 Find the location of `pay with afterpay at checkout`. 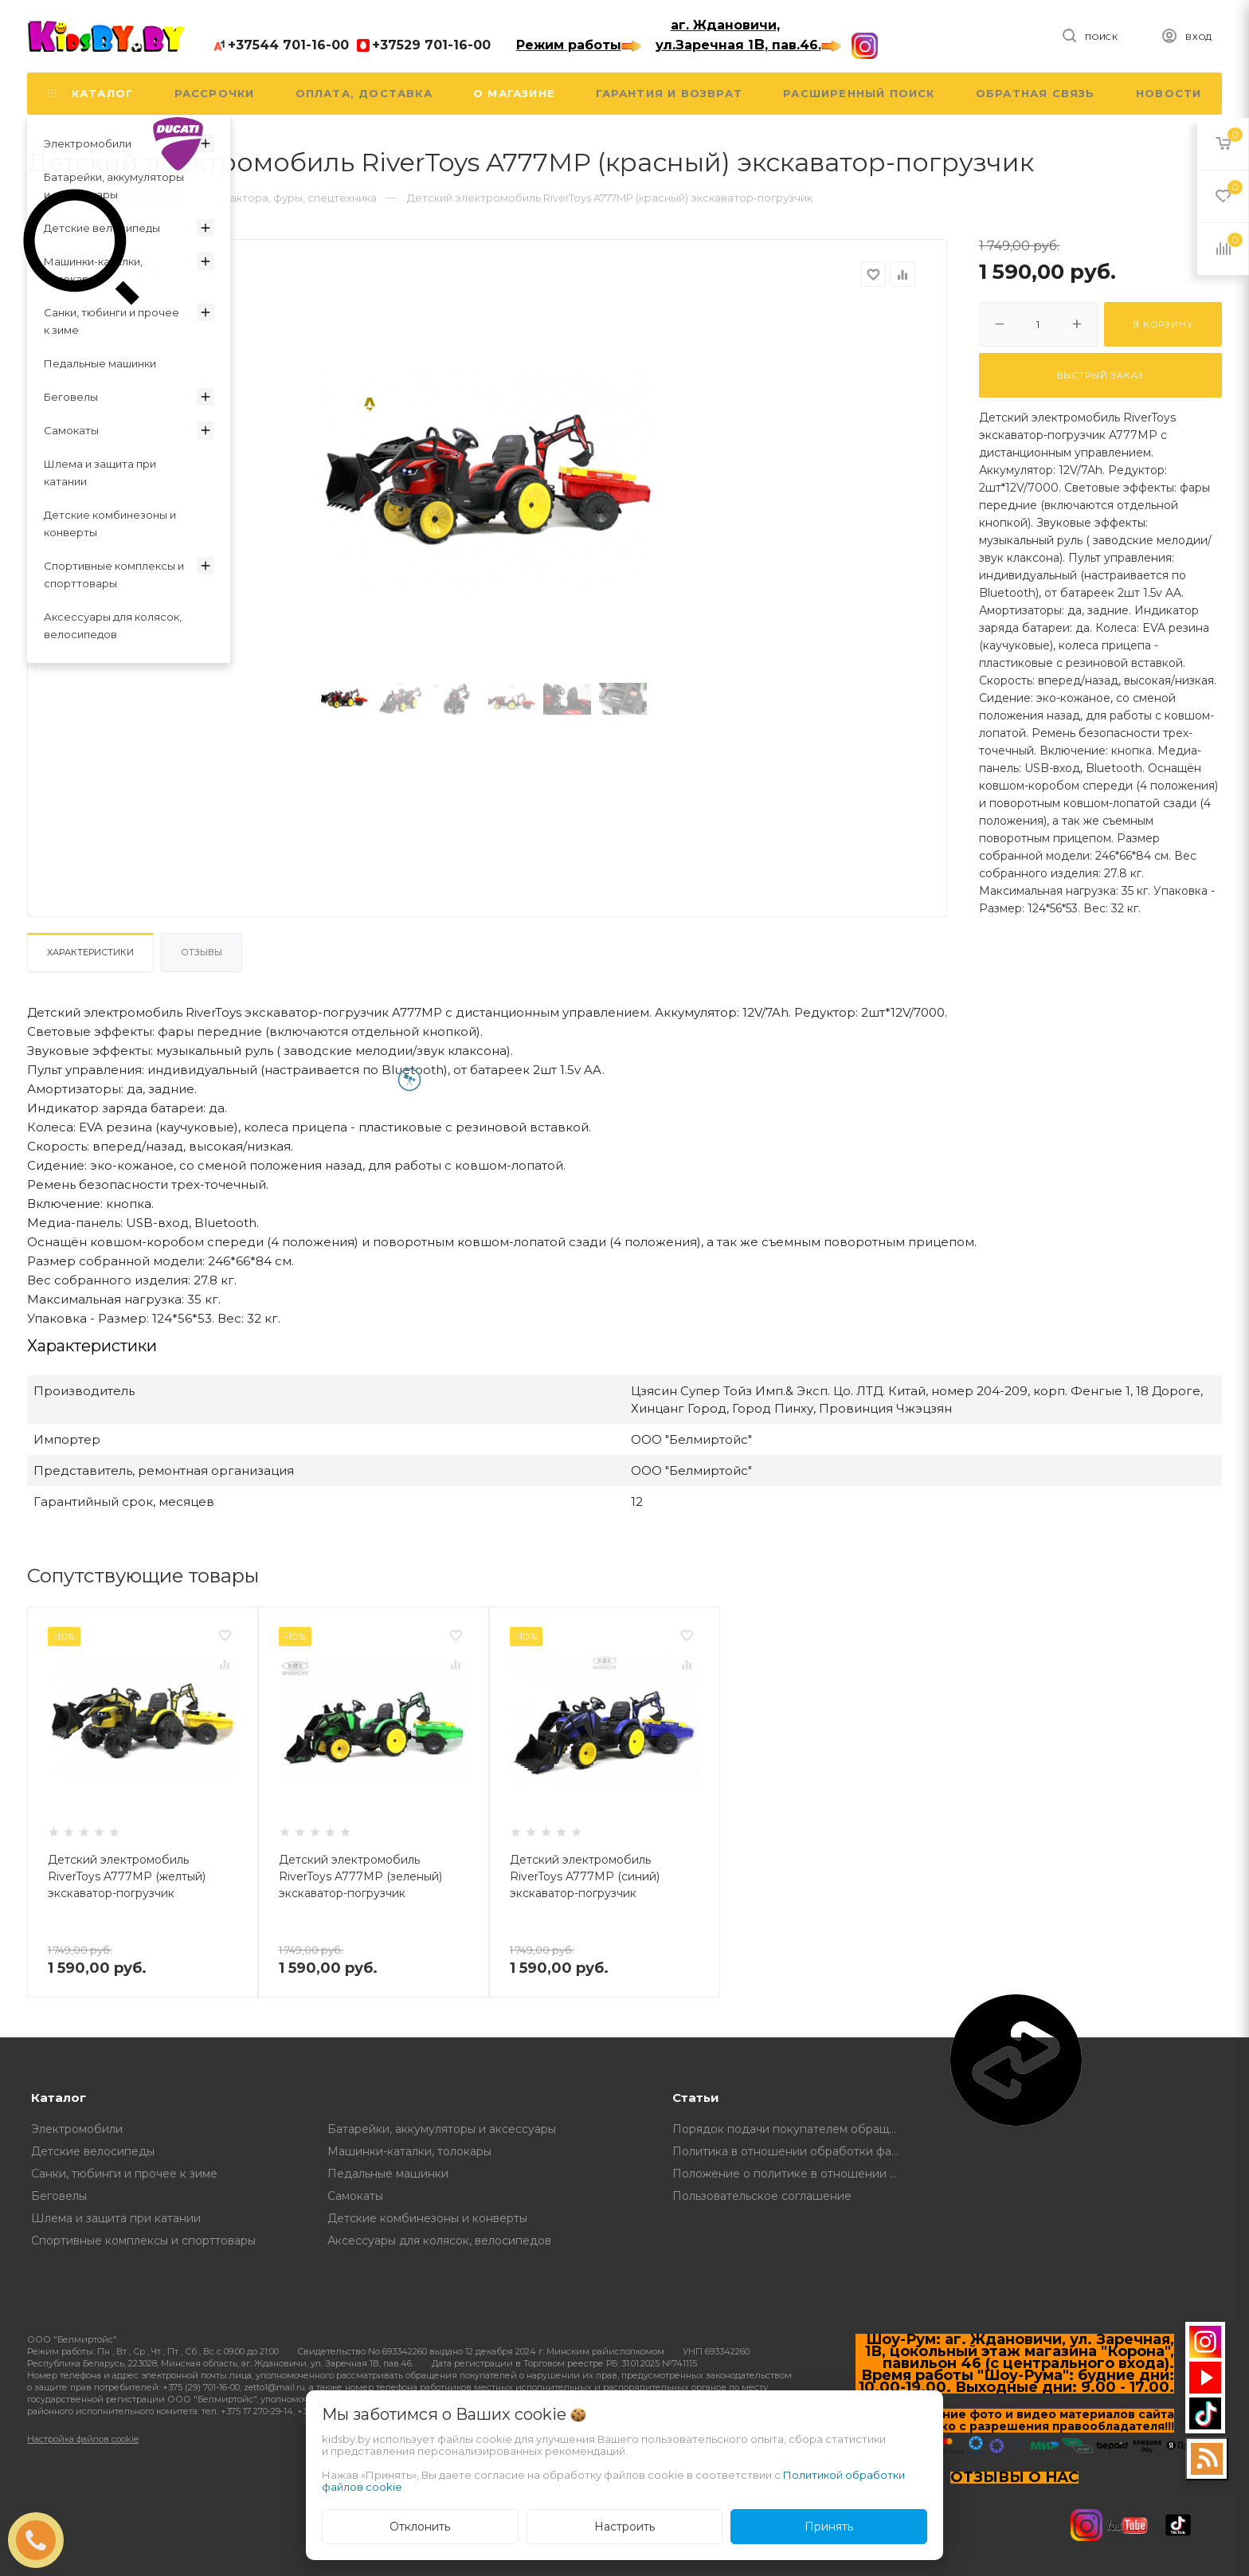

pay with afterpay at checkout is located at coordinates (1016, 2060).